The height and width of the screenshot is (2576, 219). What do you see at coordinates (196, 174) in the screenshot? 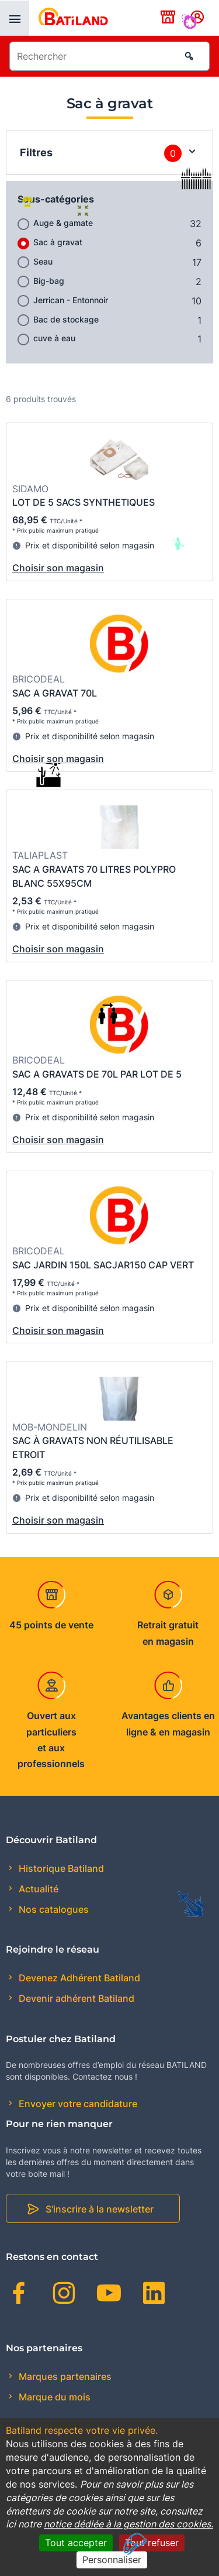
I see `defensive wall or barrier structure in a strategy game` at bounding box center [196, 174].